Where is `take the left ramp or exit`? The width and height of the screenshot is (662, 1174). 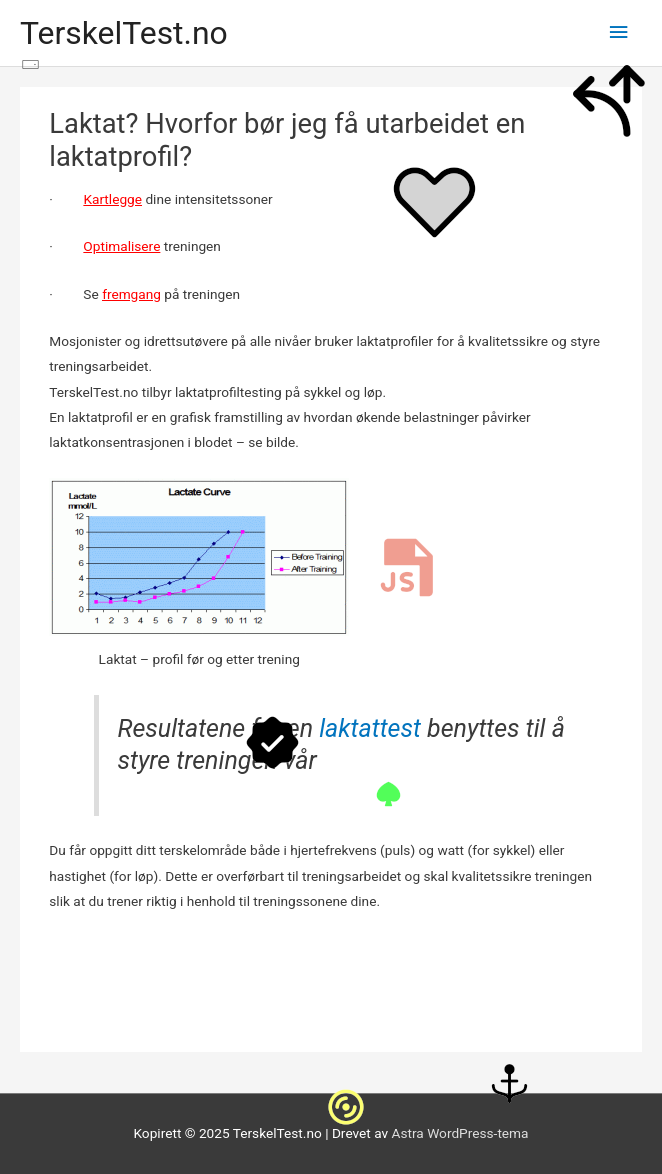 take the left ramp or exit is located at coordinates (609, 101).